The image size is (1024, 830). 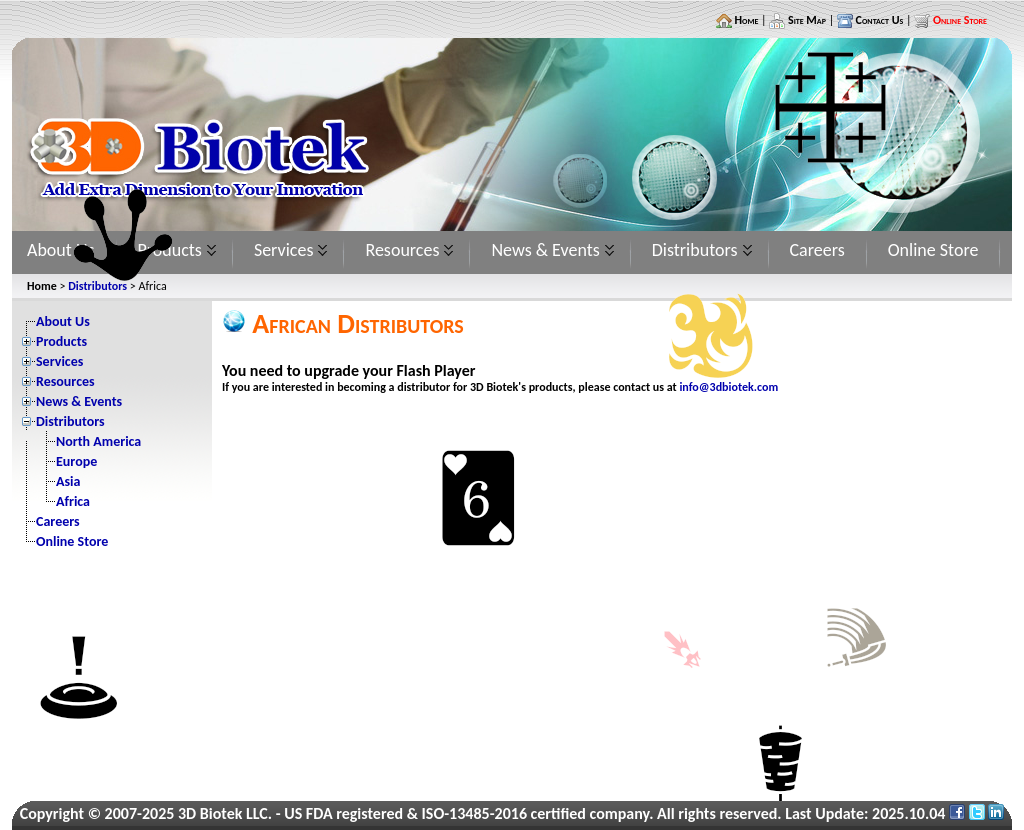 I want to click on six of hearts playing card, so click(x=478, y=498).